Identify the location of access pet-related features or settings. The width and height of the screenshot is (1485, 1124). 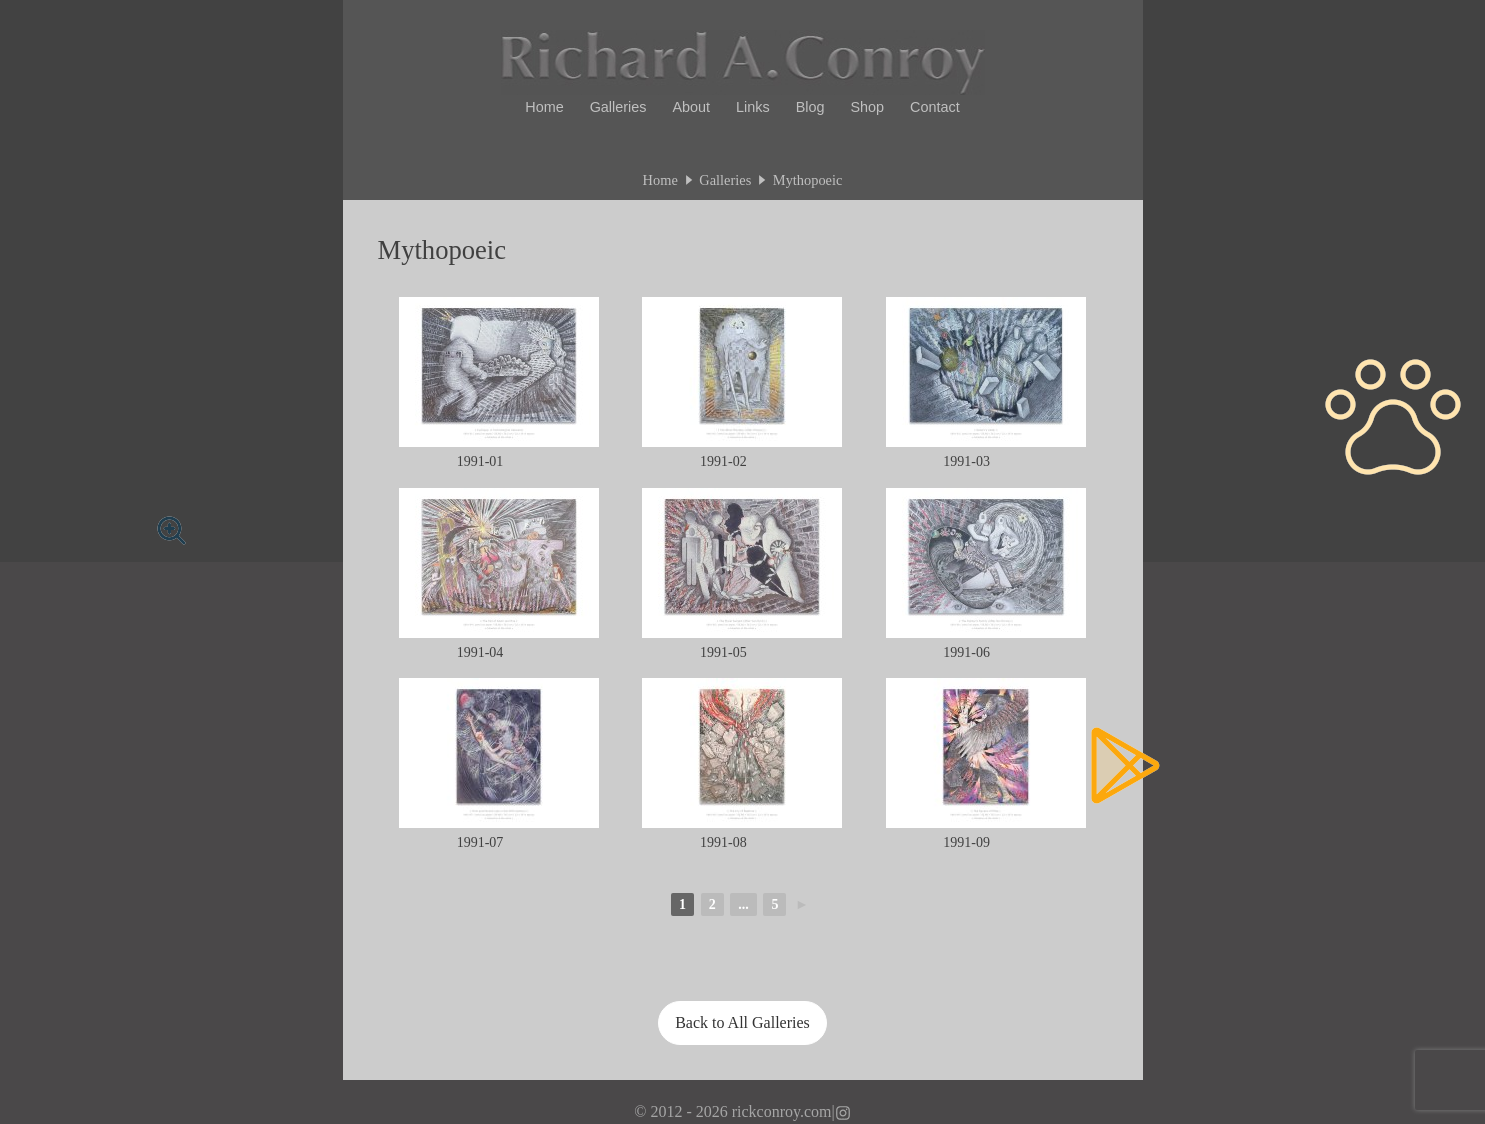
(1393, 417).